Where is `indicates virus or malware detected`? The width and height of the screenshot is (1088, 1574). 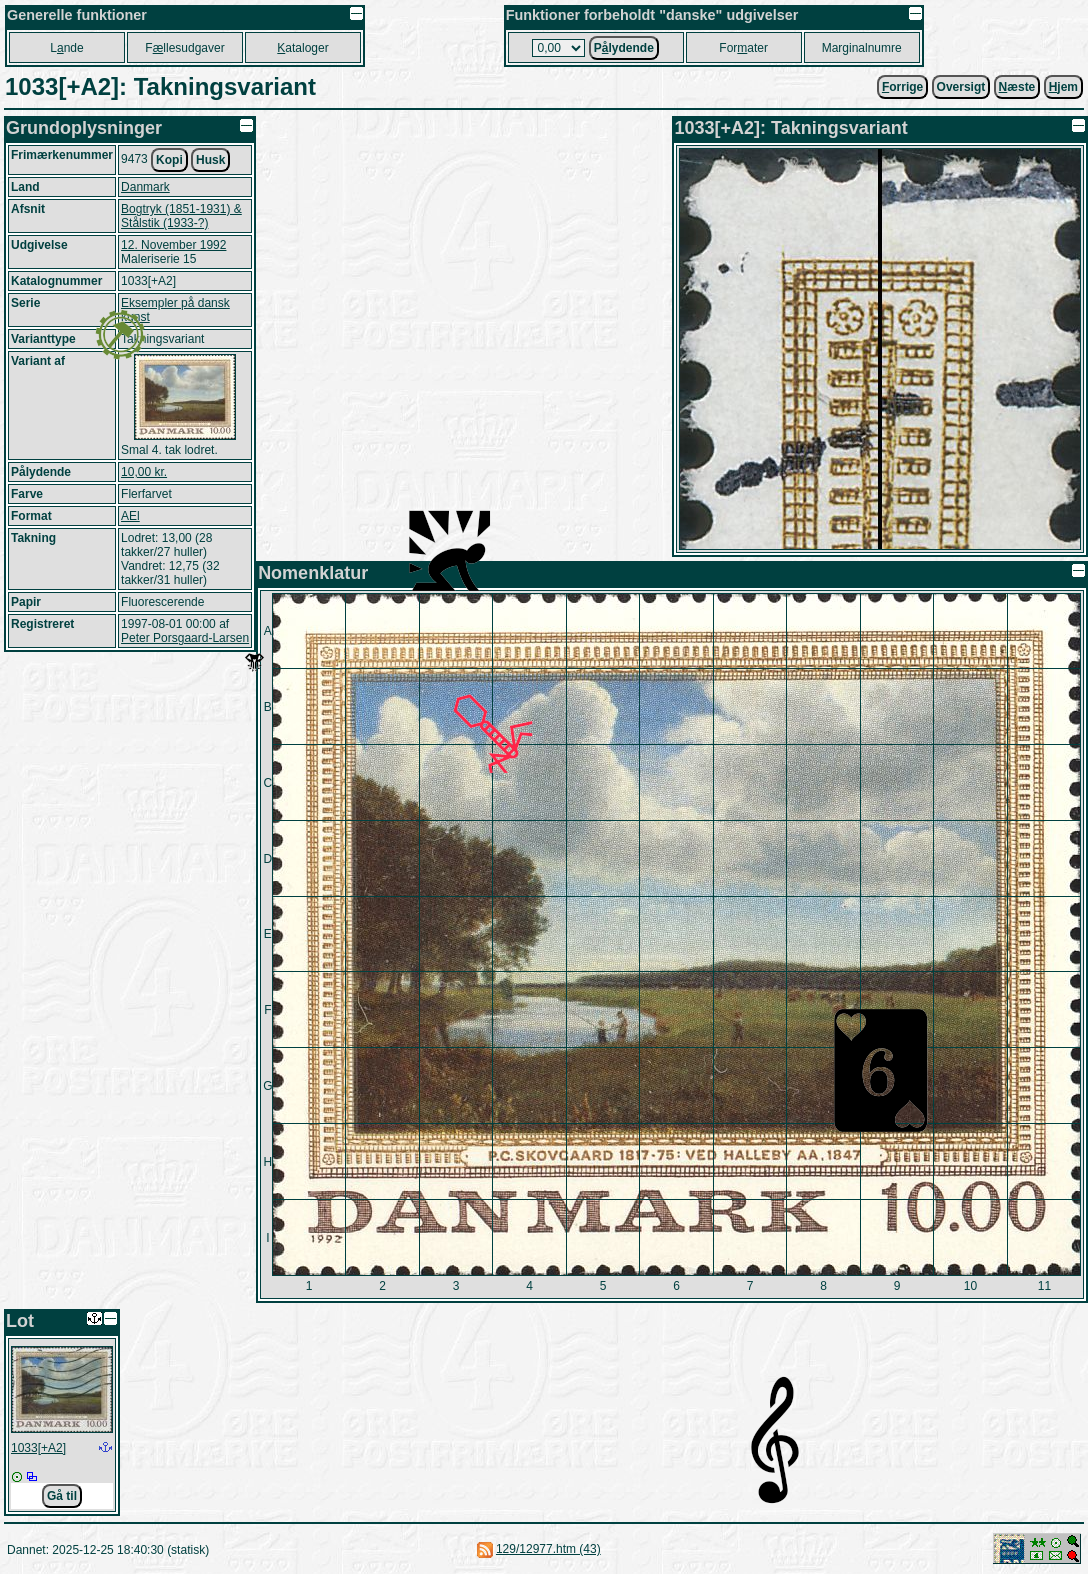 indicates virus or malware detected is located at coordinates (492, 733).